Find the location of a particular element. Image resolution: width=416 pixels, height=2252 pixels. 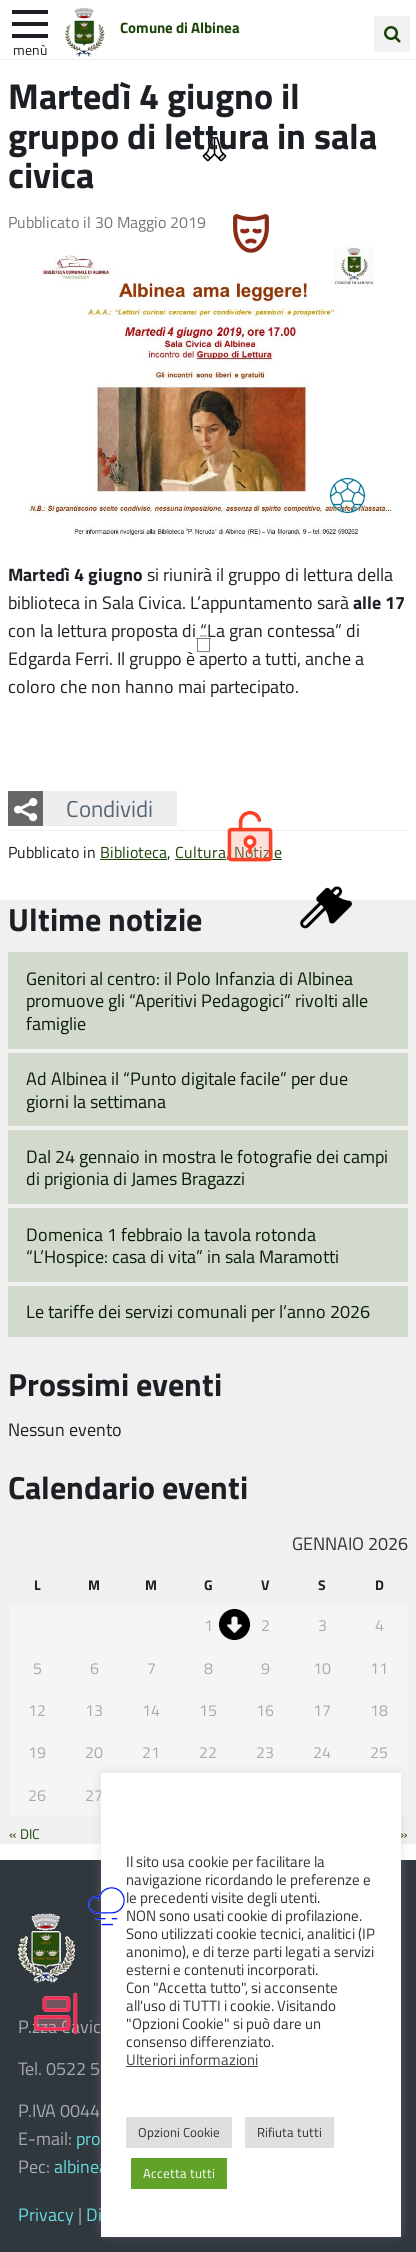

delete selected item is located at coordinates (203, 644).